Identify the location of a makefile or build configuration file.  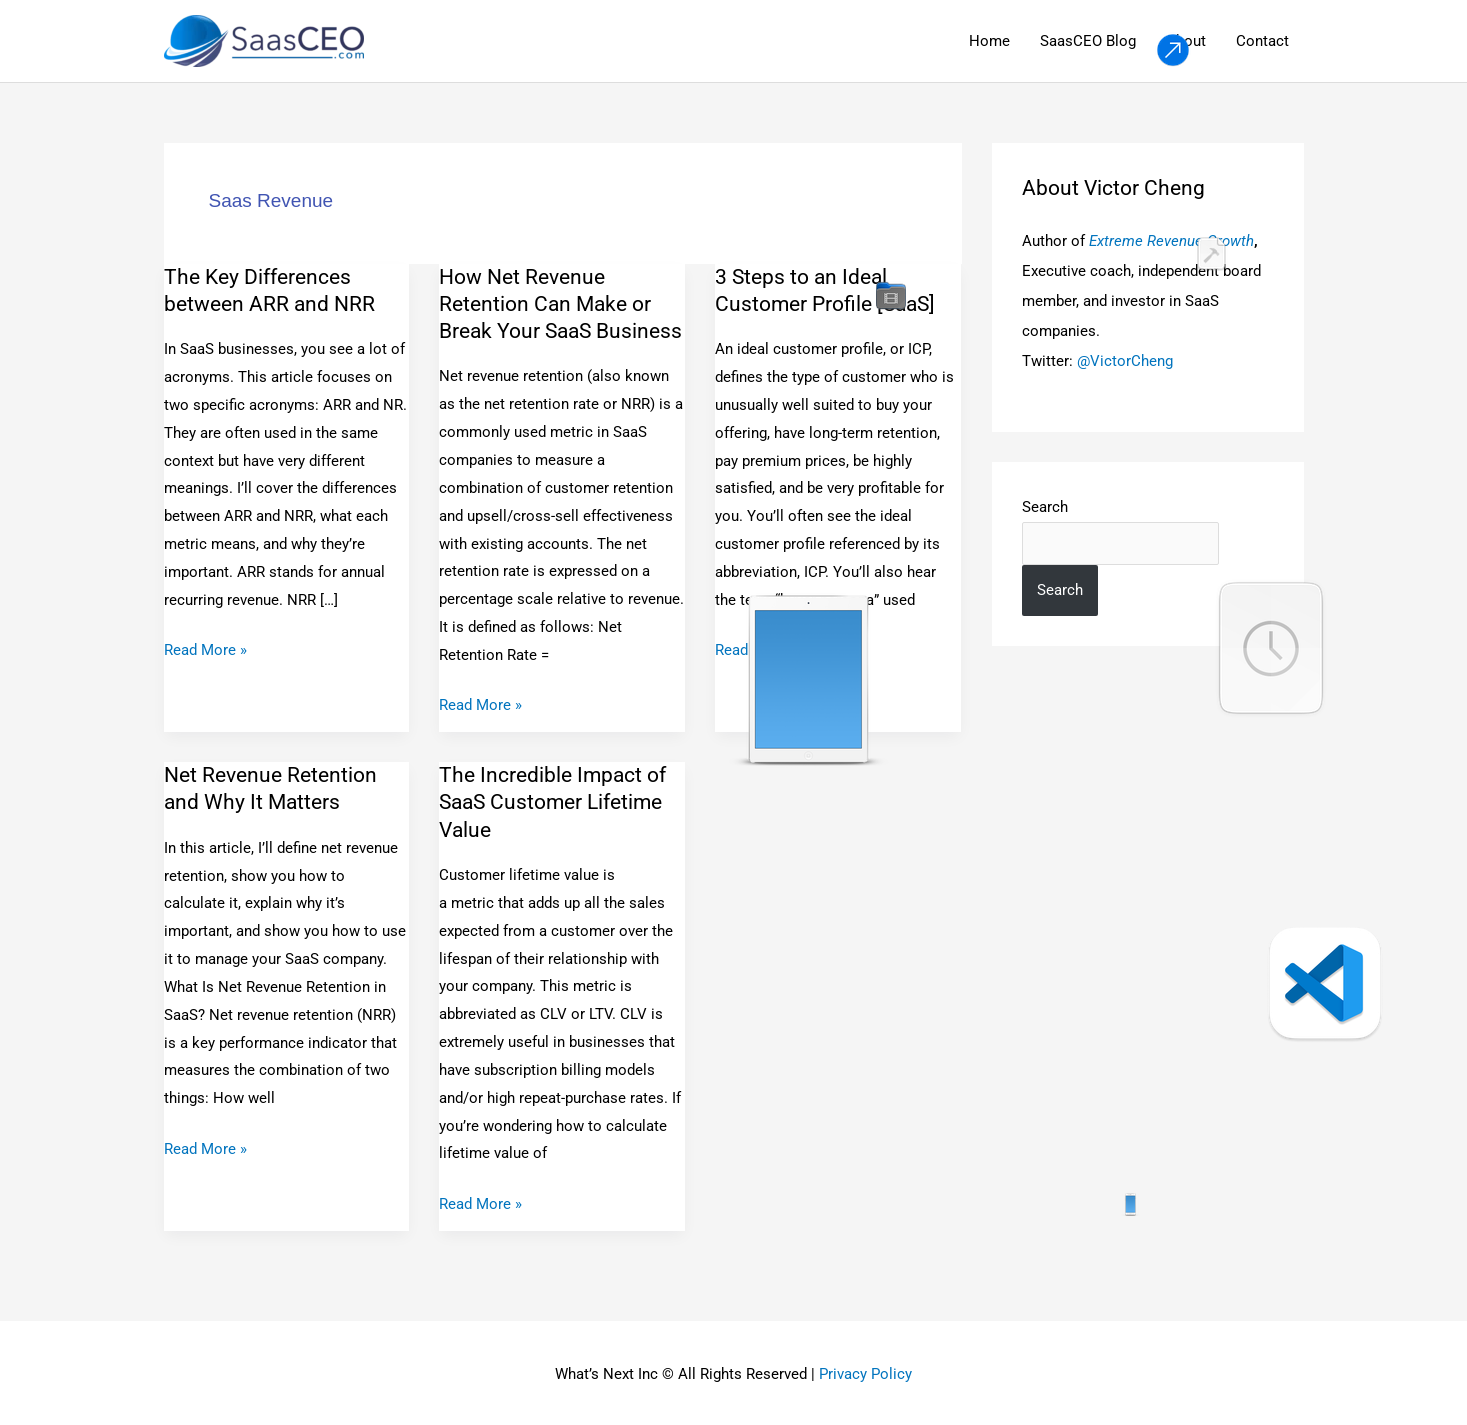
(1211, 253).